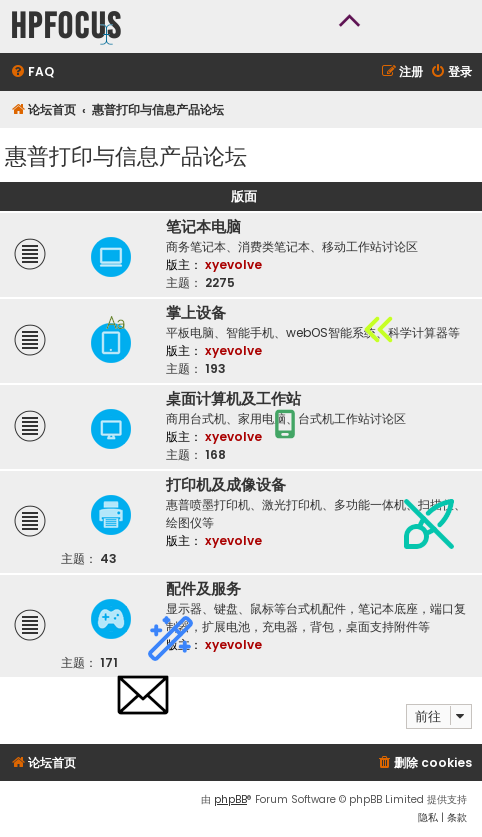 The height and width of the screenshot is (837, 482). What do you see at coordinates (170, 638) in the screenshot?
I see `apply magic or auto-enhance effects` at bounding box center [170, 638].